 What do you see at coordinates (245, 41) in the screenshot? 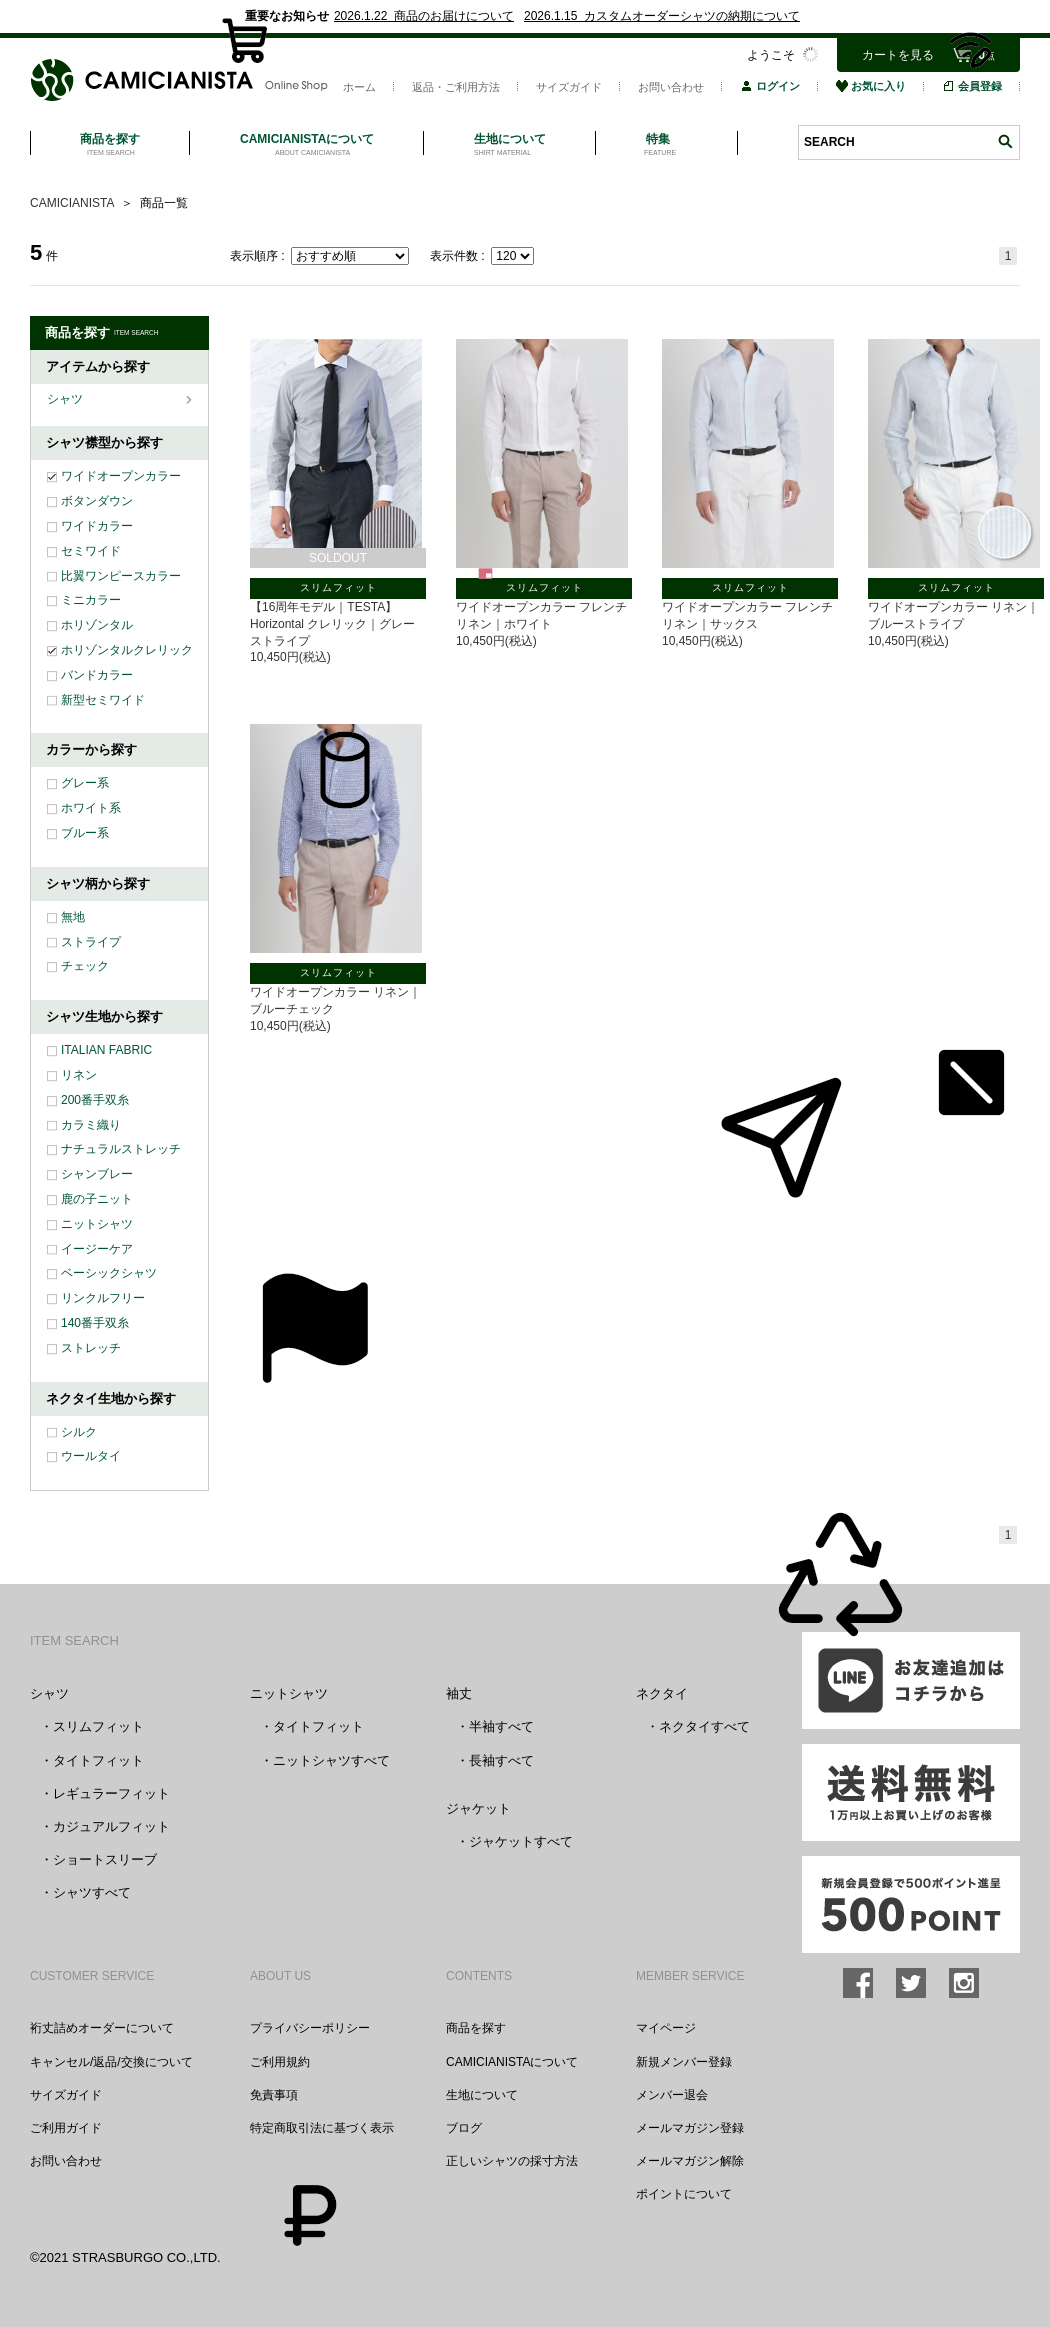
I see `view your shopping cart` at bounding box center [245, 41].